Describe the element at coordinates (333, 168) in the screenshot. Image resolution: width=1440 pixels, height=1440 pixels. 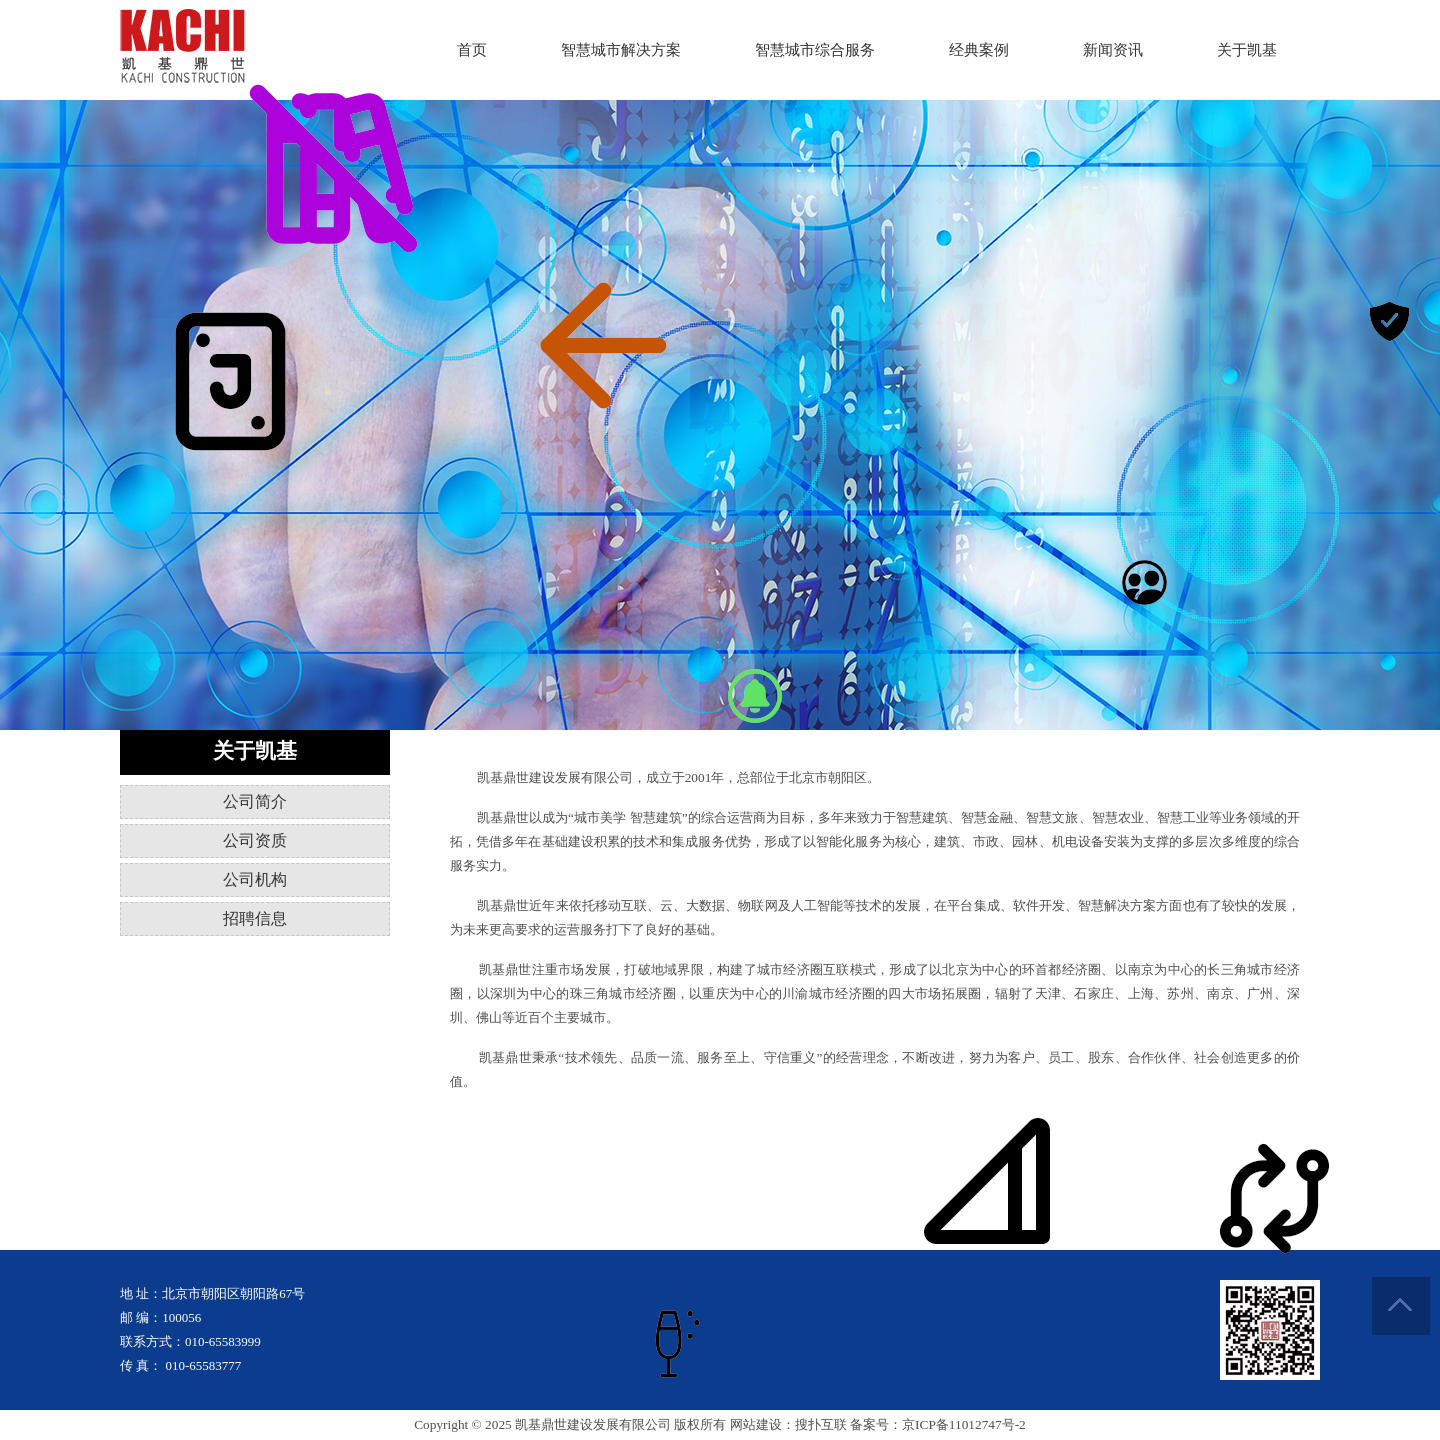
I see `library or reading feature unavailable` at that location.